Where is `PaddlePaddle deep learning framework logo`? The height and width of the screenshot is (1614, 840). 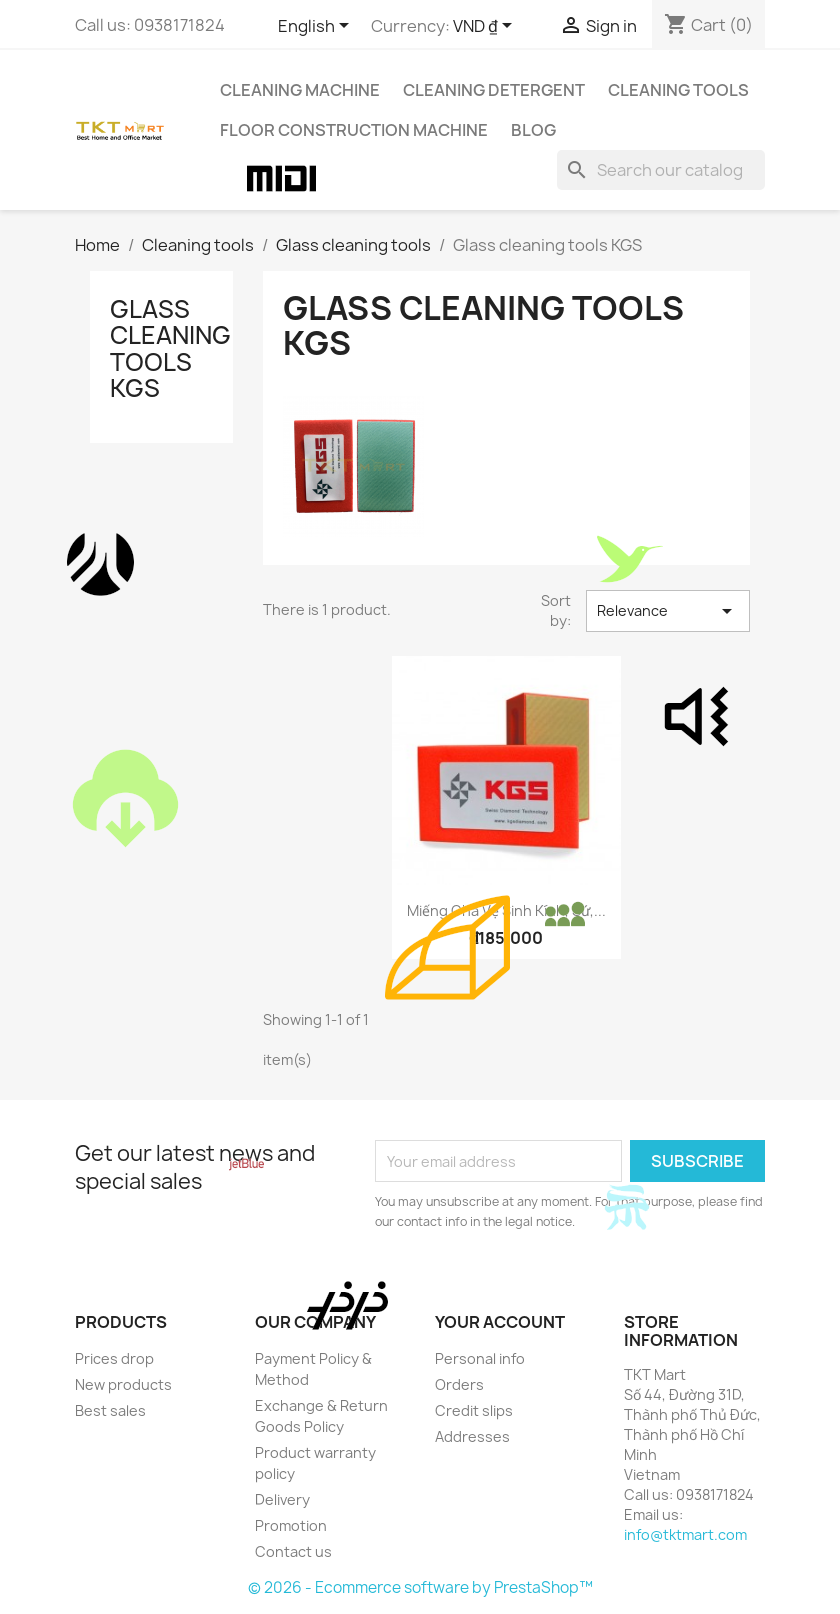
PaddlePaddle deep learning framework logo is located at coordinates (347, 1305).